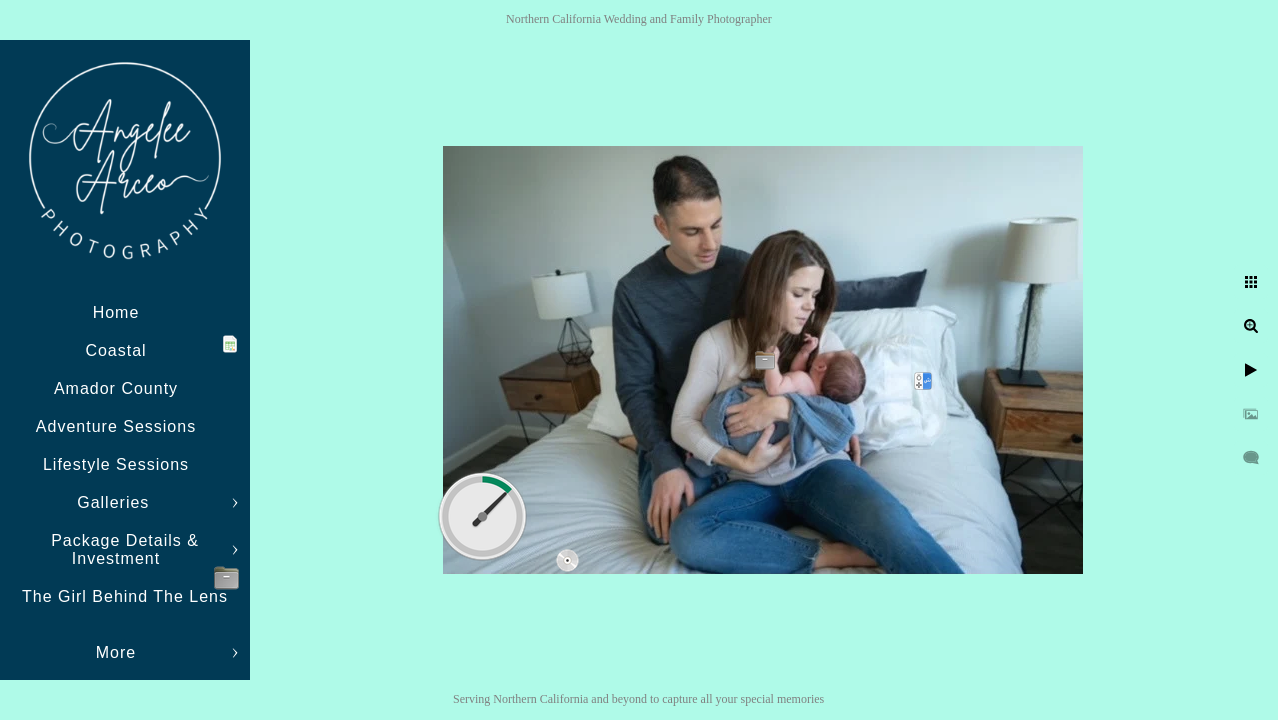 This screenshot has height=720, width=1278. What do you see at coordinates (226, 577) in the screenshot?
I see `open file manager application` at bounding box center [226, 577].